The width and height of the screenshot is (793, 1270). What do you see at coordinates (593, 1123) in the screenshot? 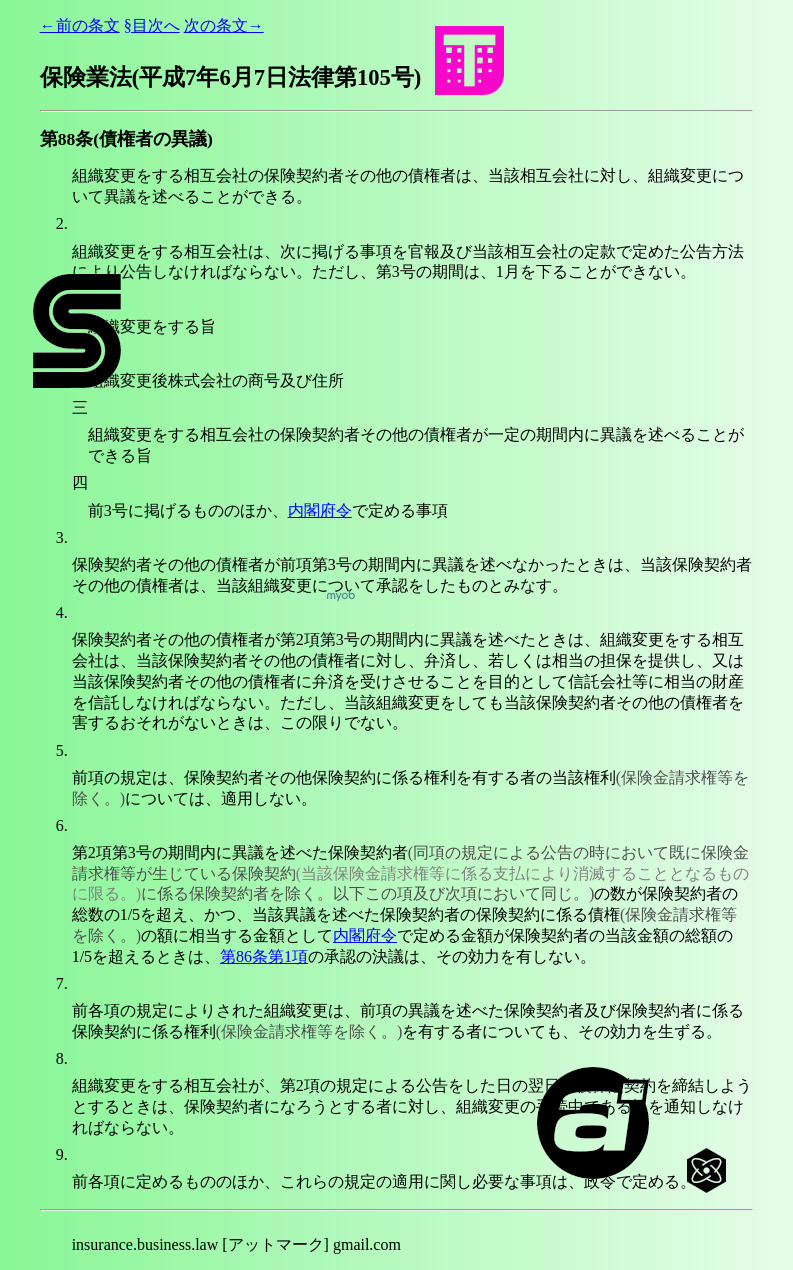
I see `anime.js library logo` at bounding box center [593, 1123].